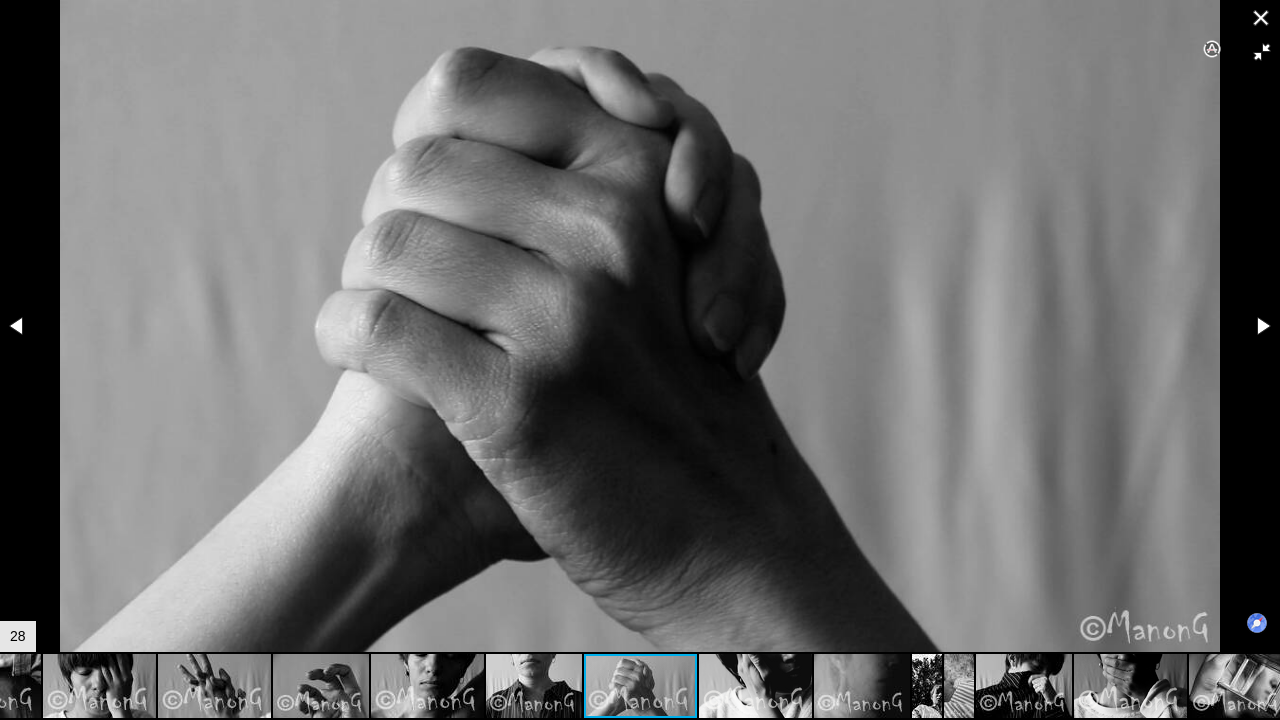 Image resolution: width=1280 pixels, height=720 pixels. What do you see at coordinates (1212, 49) in the screenshot?
I see `open the system software update application` at bounding box center [1212, 49].